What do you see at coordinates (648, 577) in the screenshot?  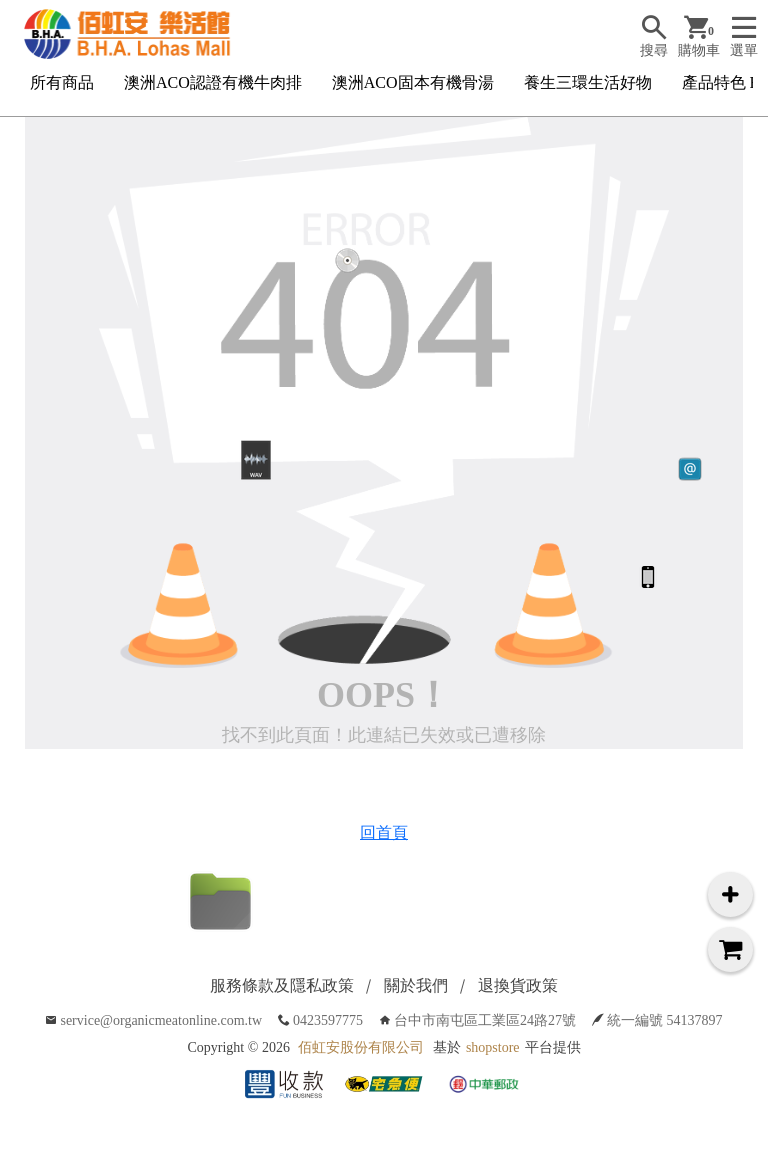 I see `iPod Touch device in sidebar navigation` at bounding box center [648, 577].